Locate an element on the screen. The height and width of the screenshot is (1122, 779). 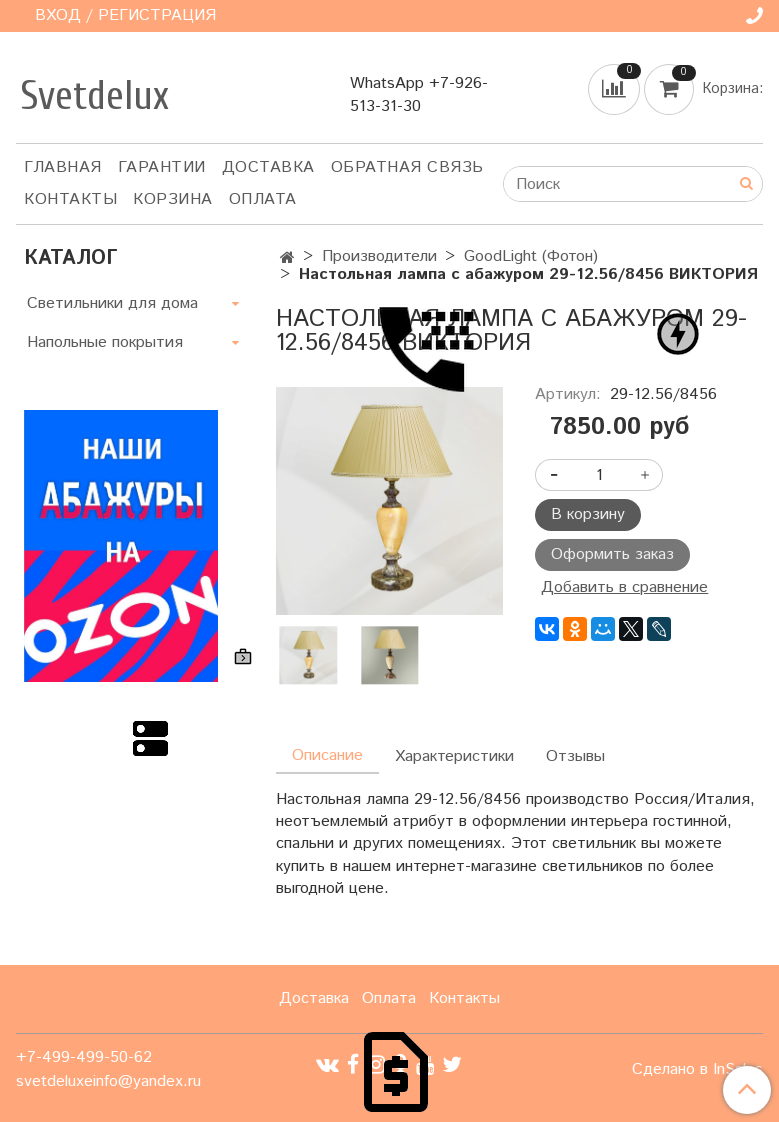
access server or DNS settings is located at coordinates (150, 738).